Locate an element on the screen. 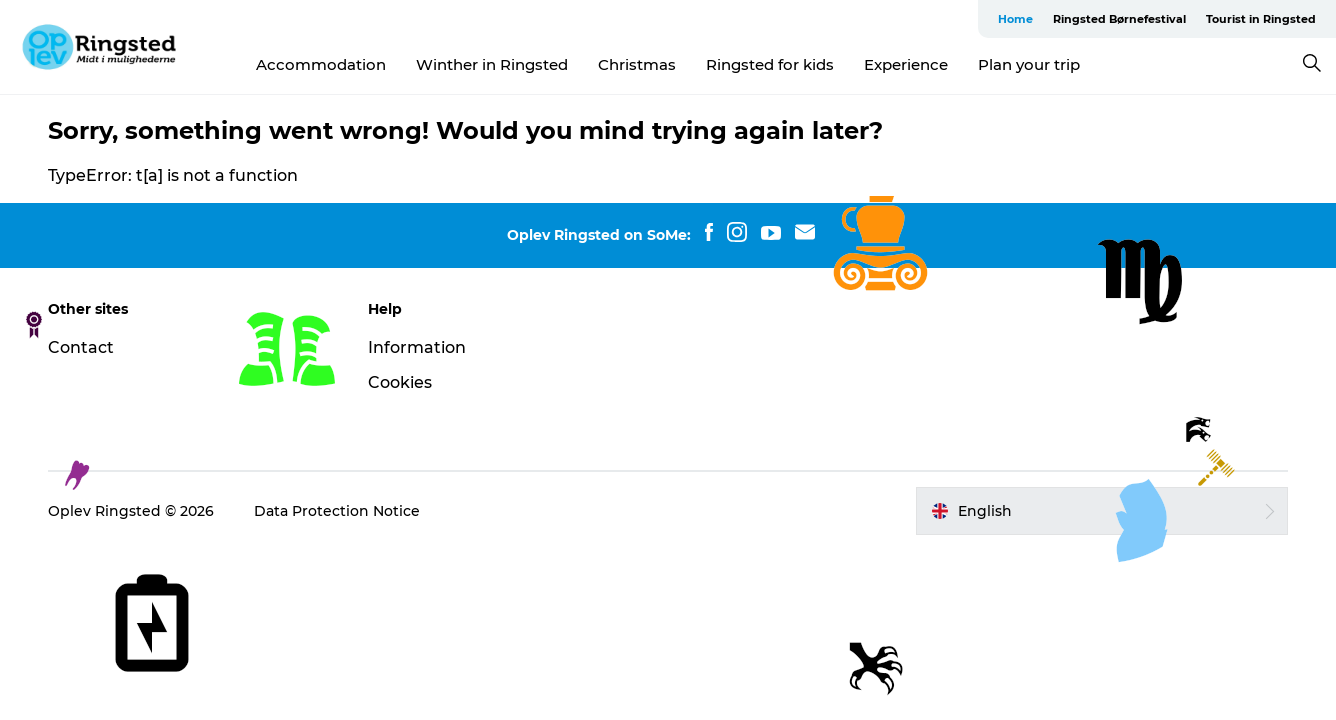 Image resolution: width=1336 pixels, height=720 pixels. equip steel-toe boots to your character is located at coordinates (287, 348).